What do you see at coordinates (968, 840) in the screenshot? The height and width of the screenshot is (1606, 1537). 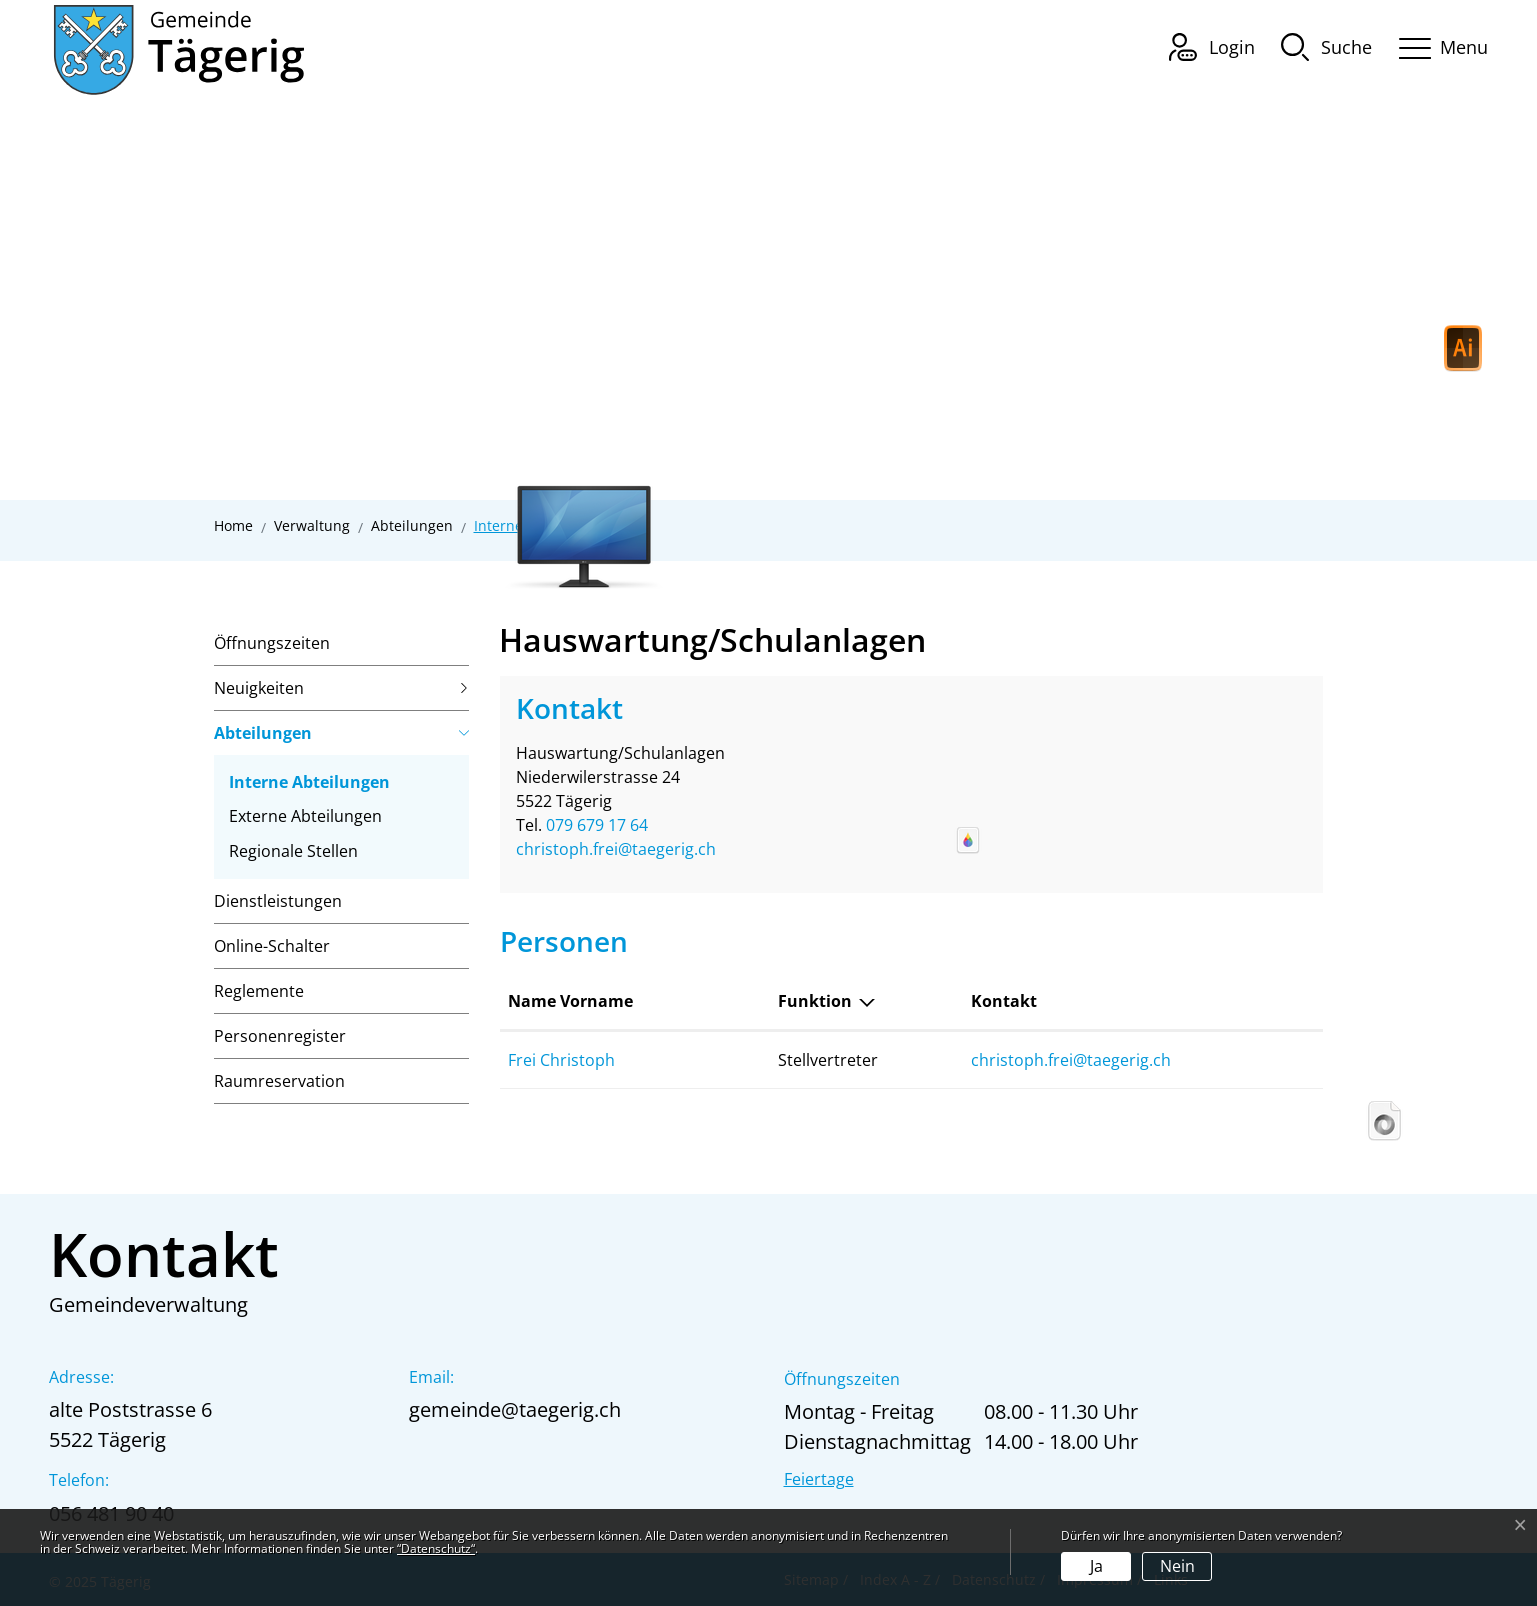 I see `an ICC color profile file` at bounding box center [968, 840].